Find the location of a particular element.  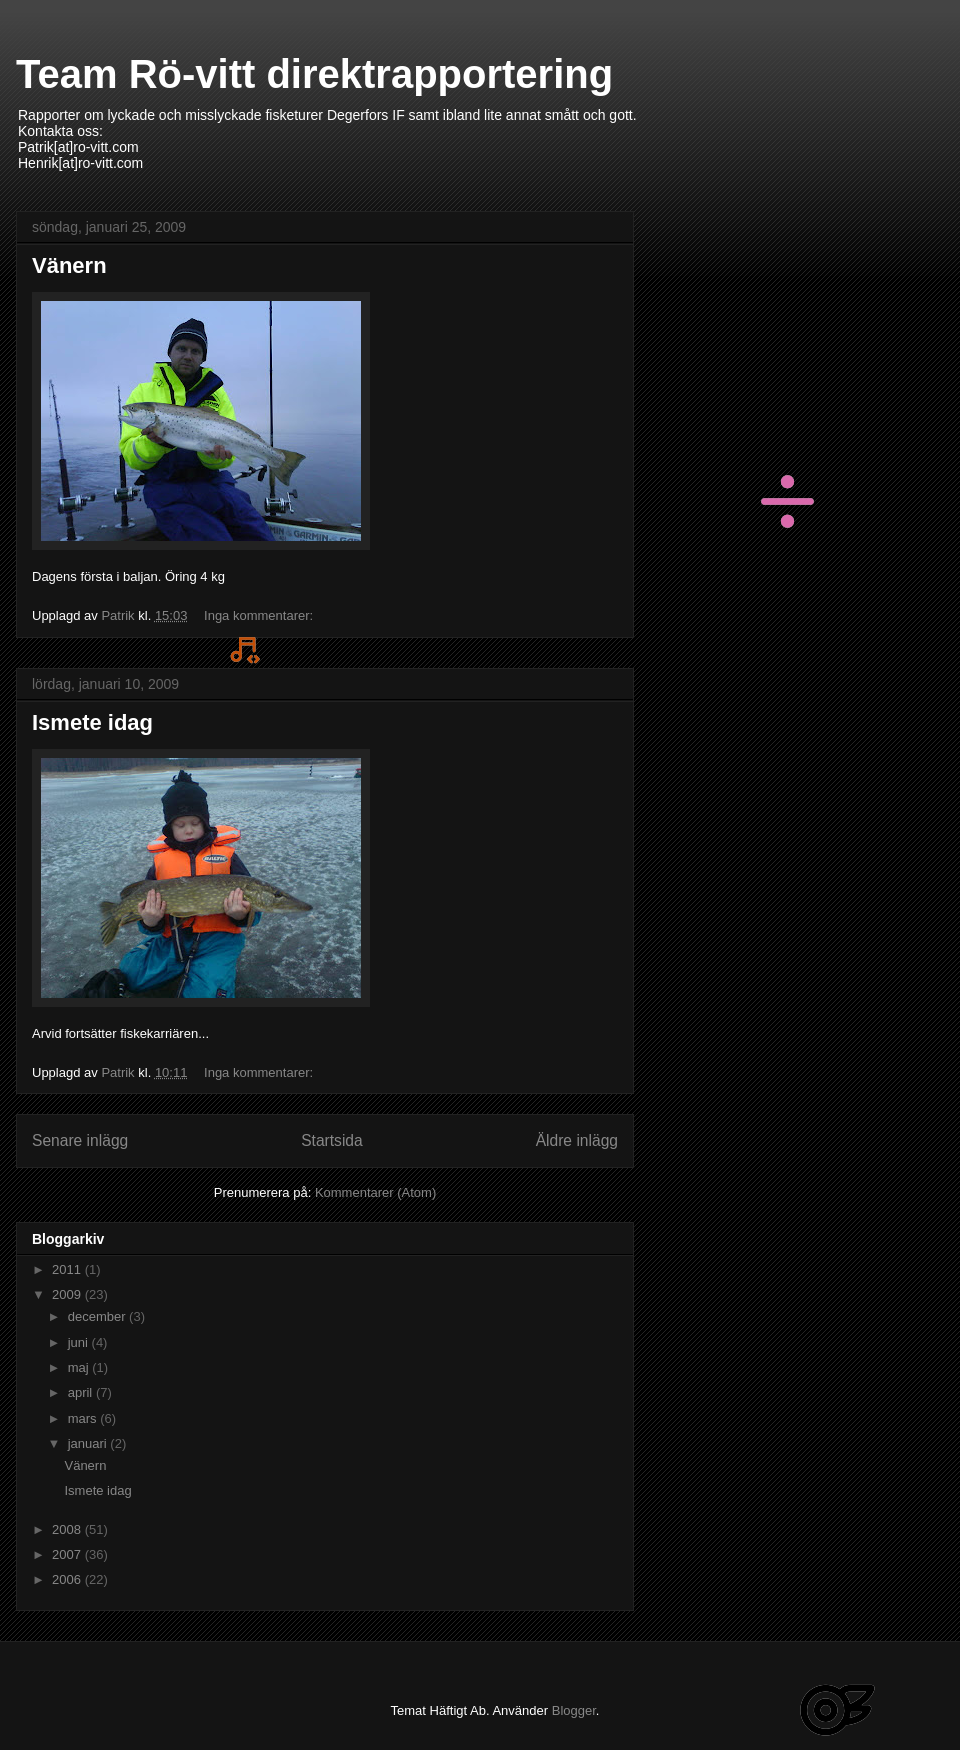

link to OnlyFans profile is located at coordinates (837, 1708).